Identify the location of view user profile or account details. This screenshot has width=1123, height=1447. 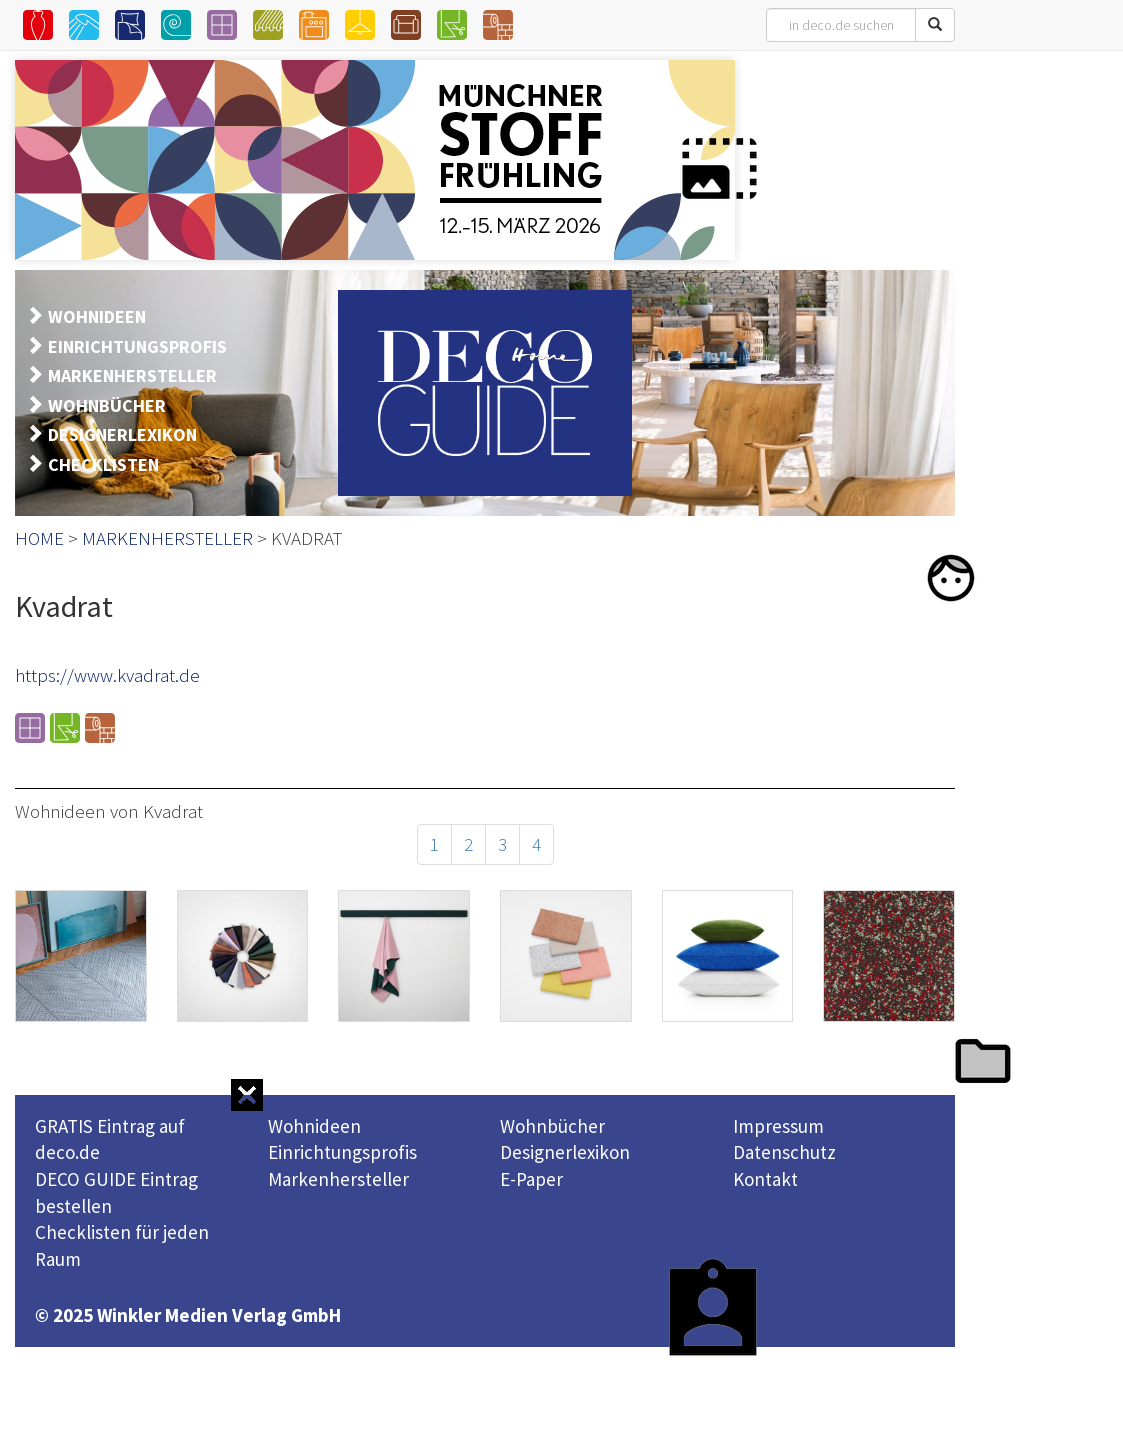
(713, 1312).